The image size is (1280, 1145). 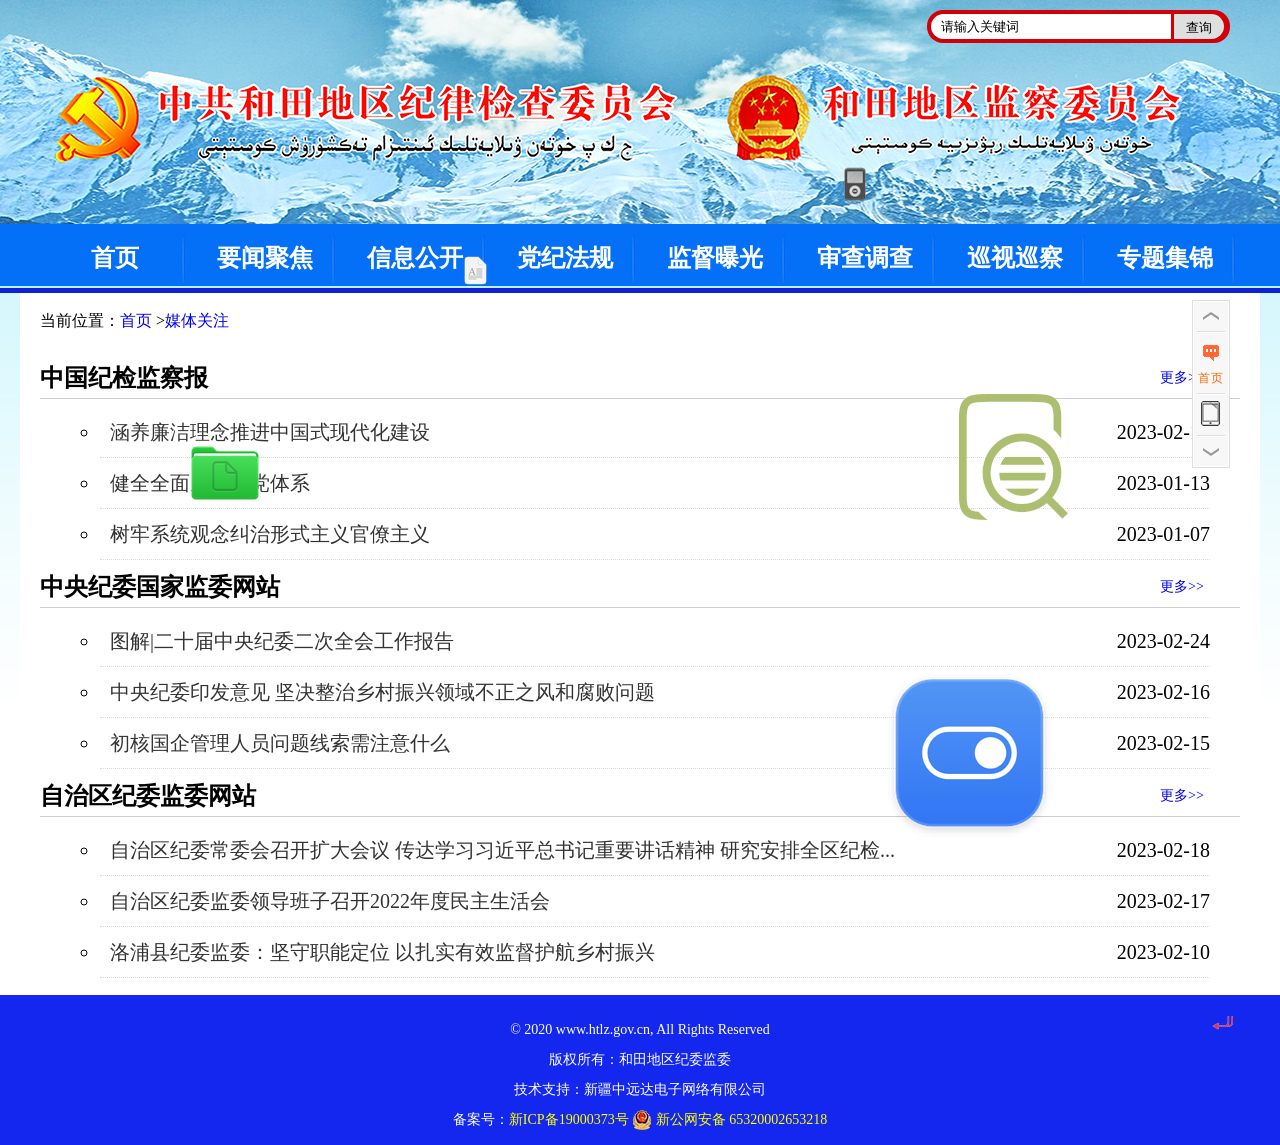 What do you see at coordinates (969, 755) in the screenshot?
I see `access desktop customization settings` at bounding box center [969, 755].